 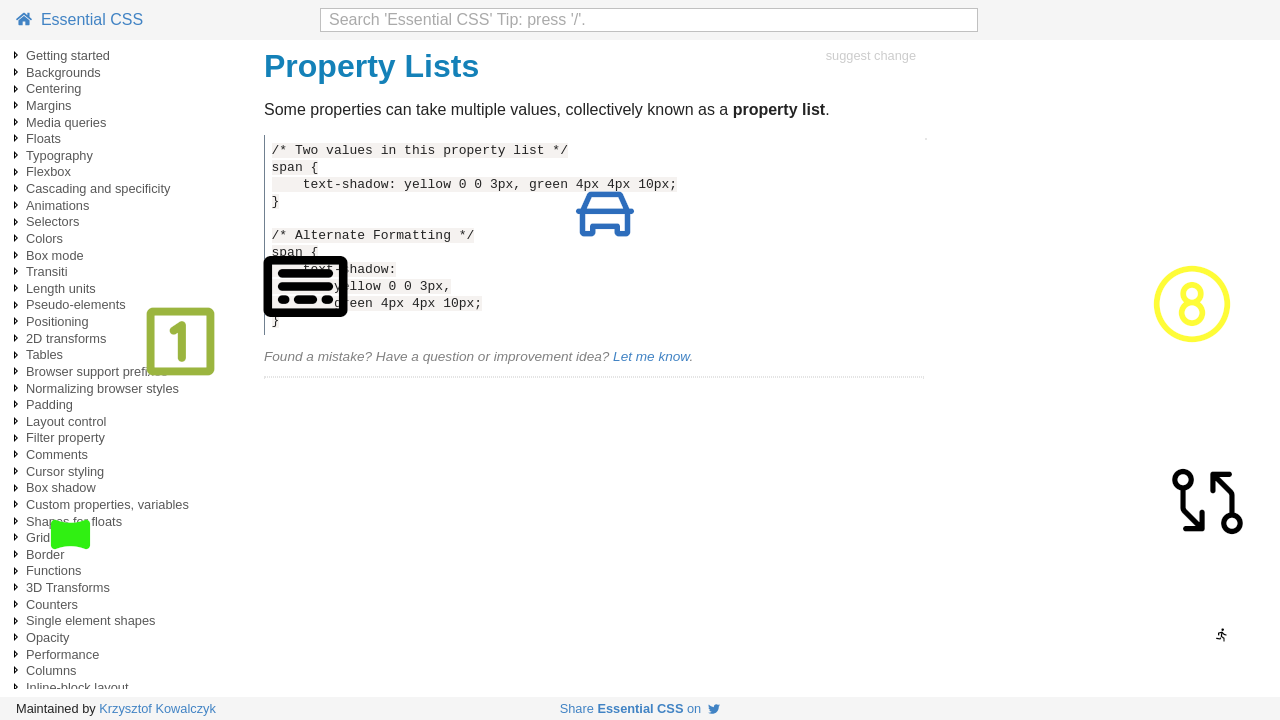 I want to click on start running or jogging activity, so click(x=1222, y=635).